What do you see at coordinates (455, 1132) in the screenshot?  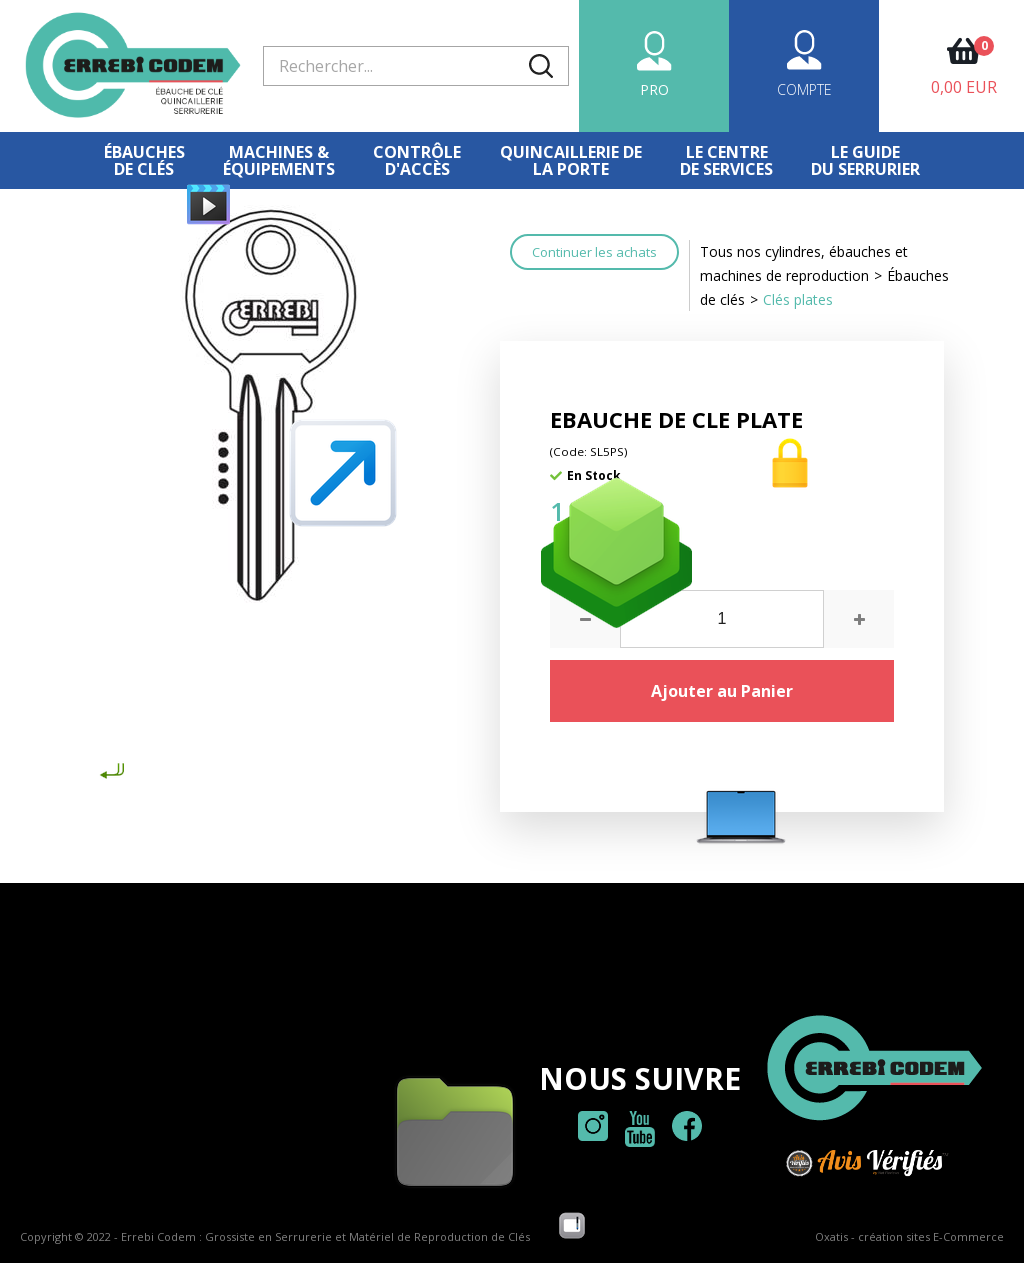 I see `open folder containing files` at bounding box center [455, 1132].